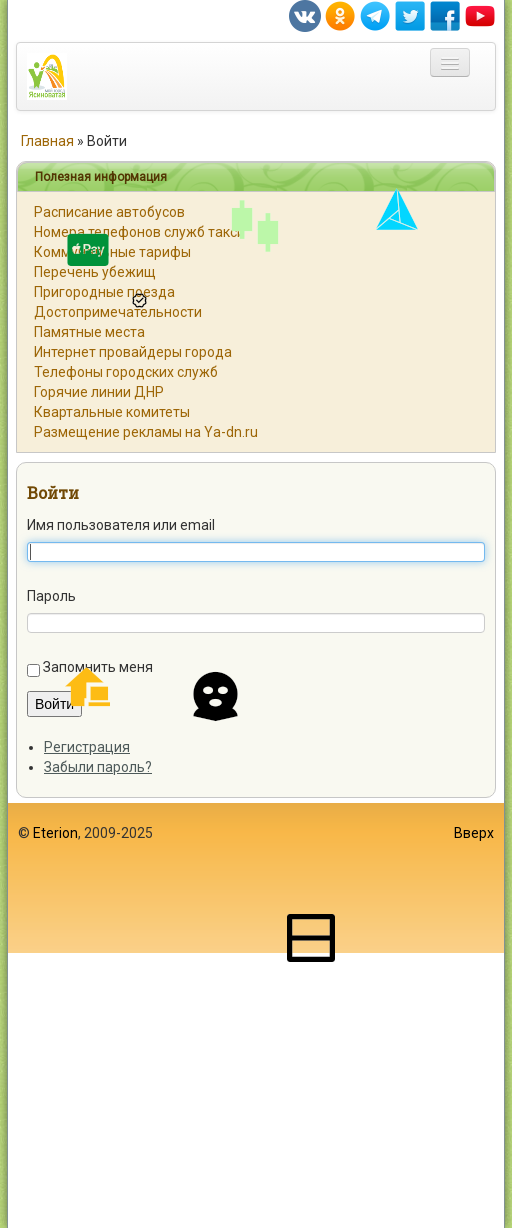 The image size is (512, 1228). What do you see at coordinates (255, 226) in the screenshot?
I see `view stock market data` at bounding box center [255, 226].